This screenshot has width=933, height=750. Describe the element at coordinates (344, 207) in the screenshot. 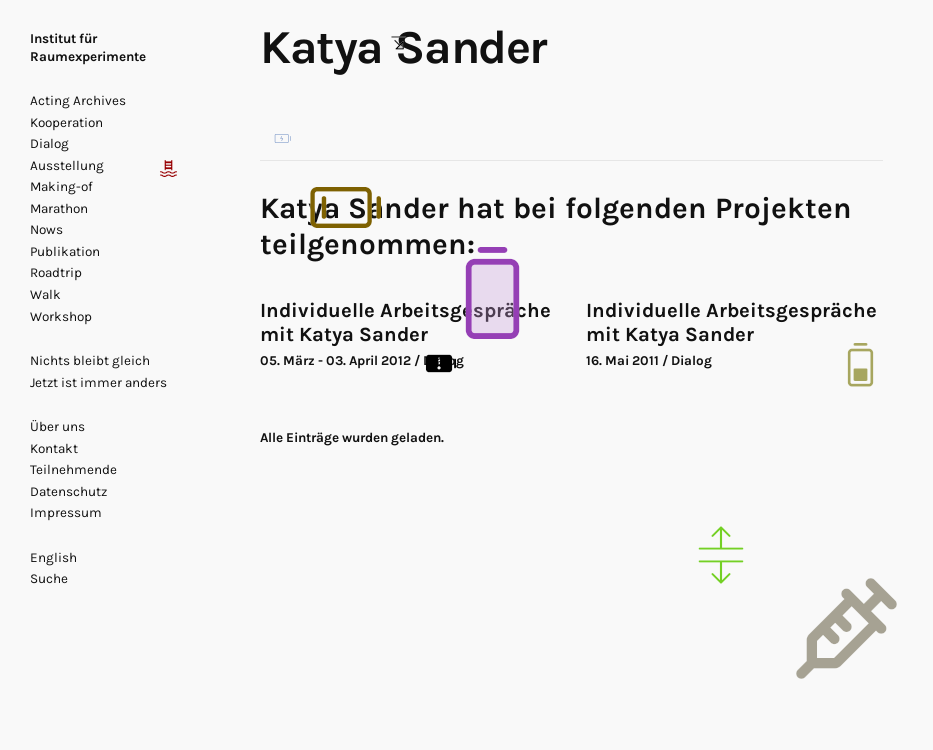

I see `indicates low battery status` at that location.